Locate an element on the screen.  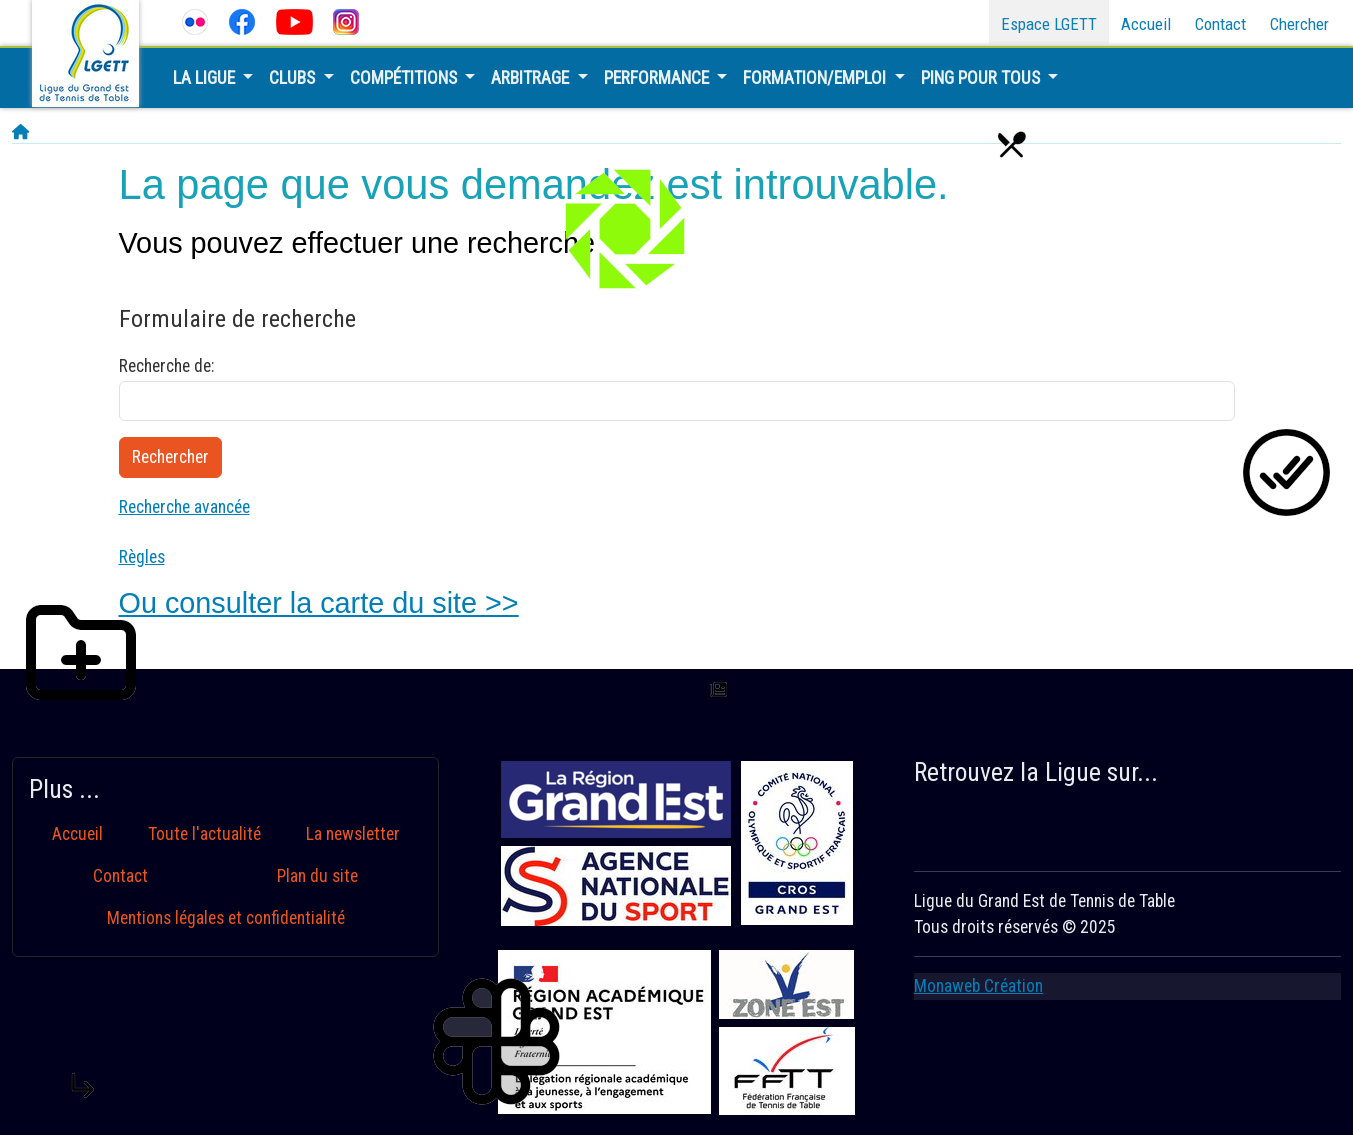
task or item marked as complete is located at coordinates (1286, 472).